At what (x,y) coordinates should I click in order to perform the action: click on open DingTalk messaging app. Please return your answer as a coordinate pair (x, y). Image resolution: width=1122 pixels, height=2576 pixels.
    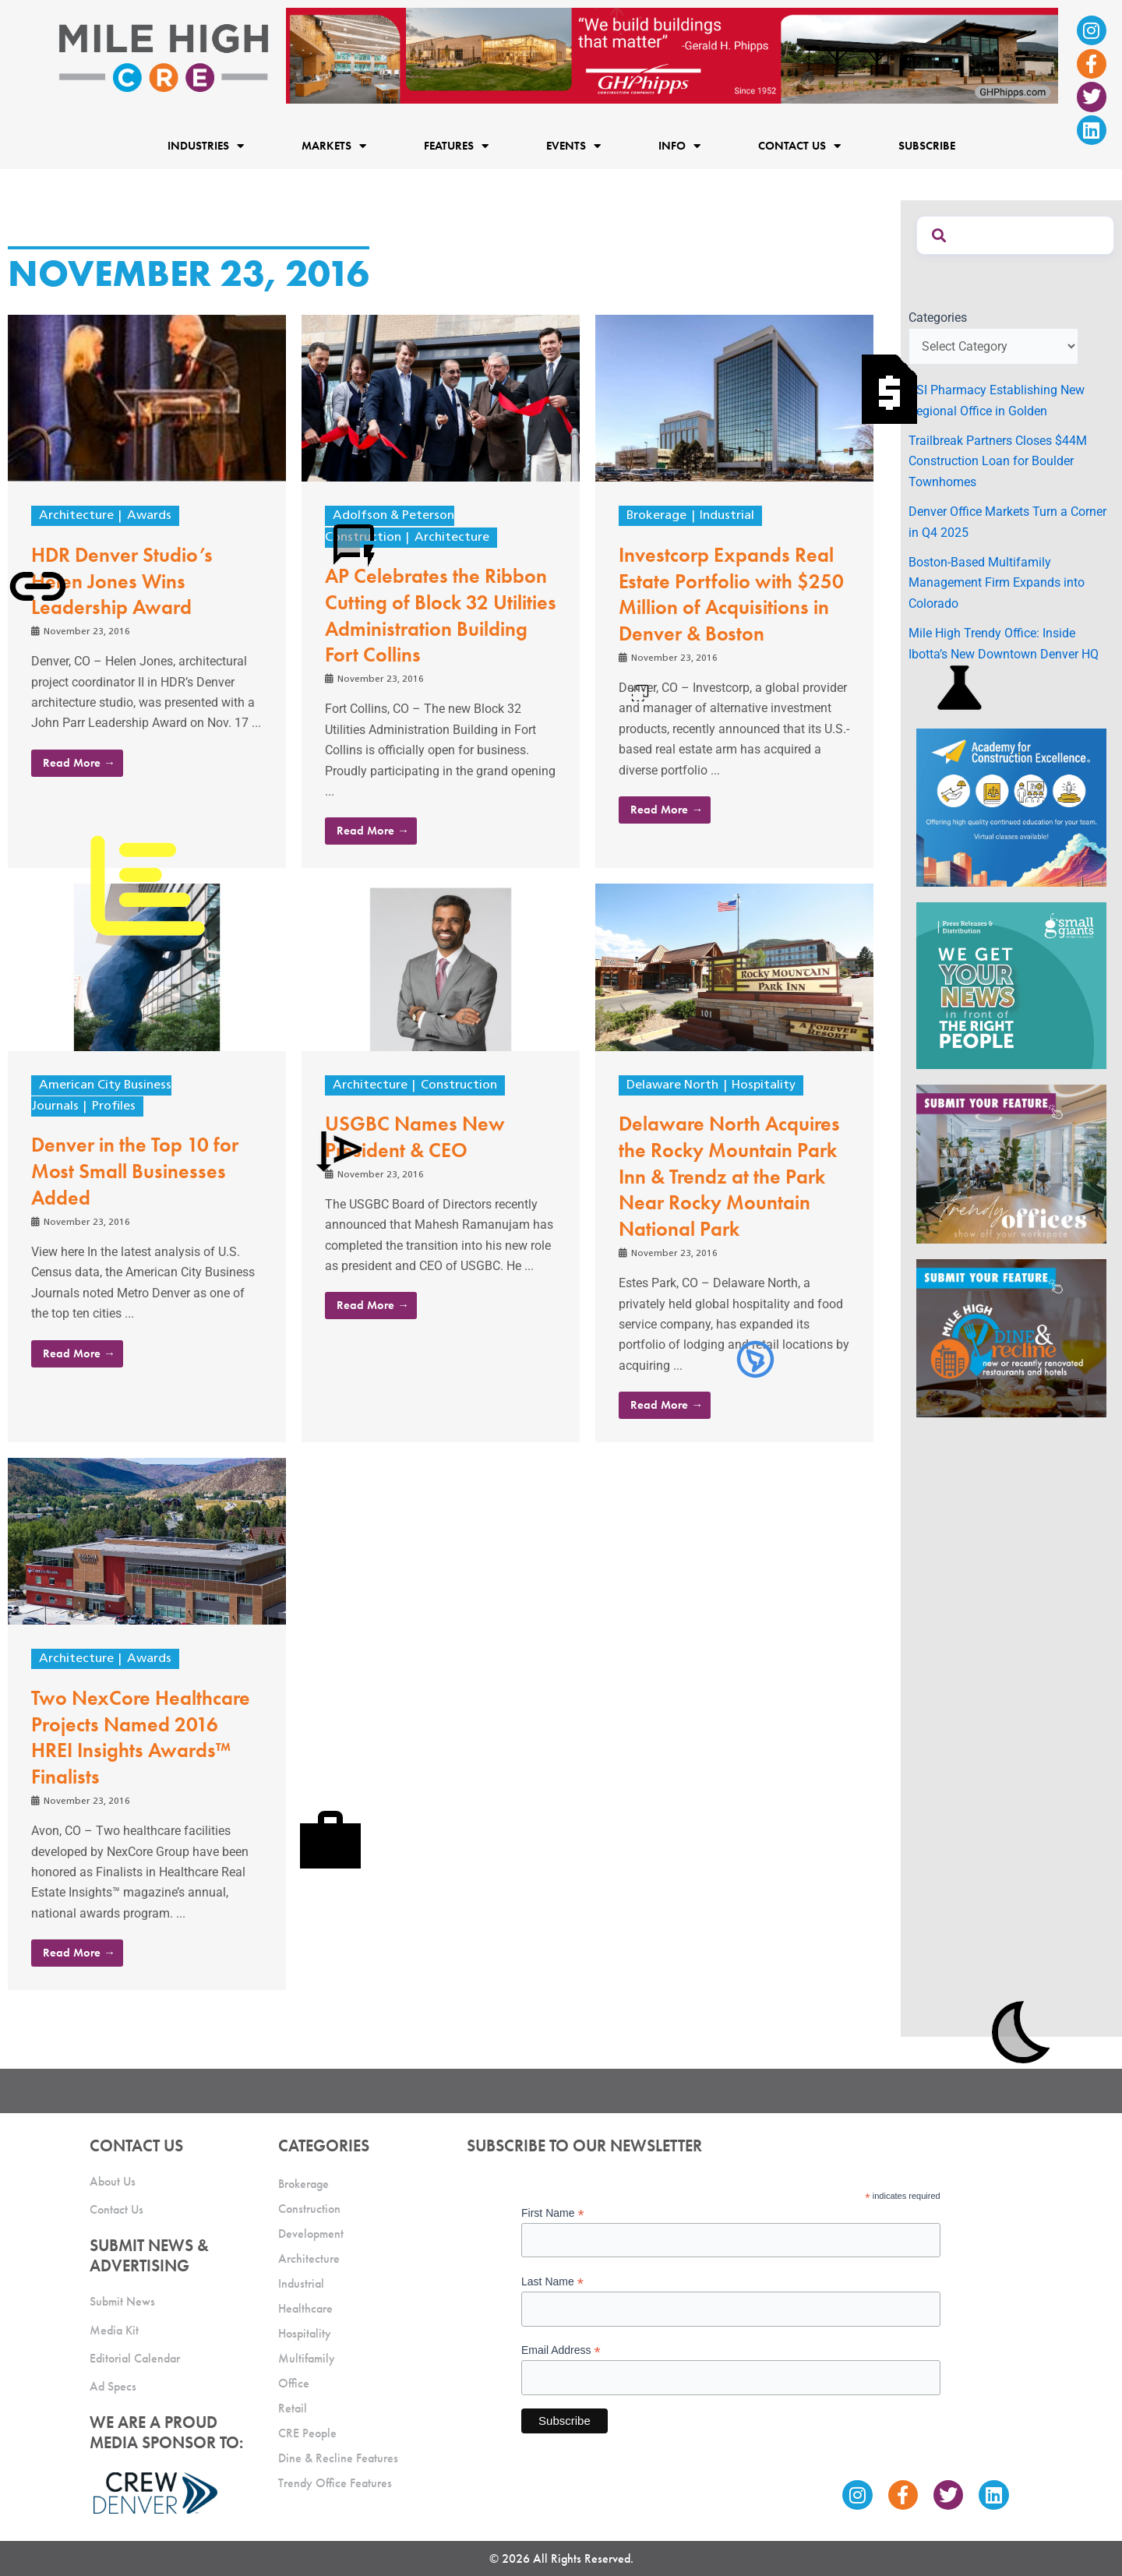
    Looking at the image, I should click on (755, 1359).